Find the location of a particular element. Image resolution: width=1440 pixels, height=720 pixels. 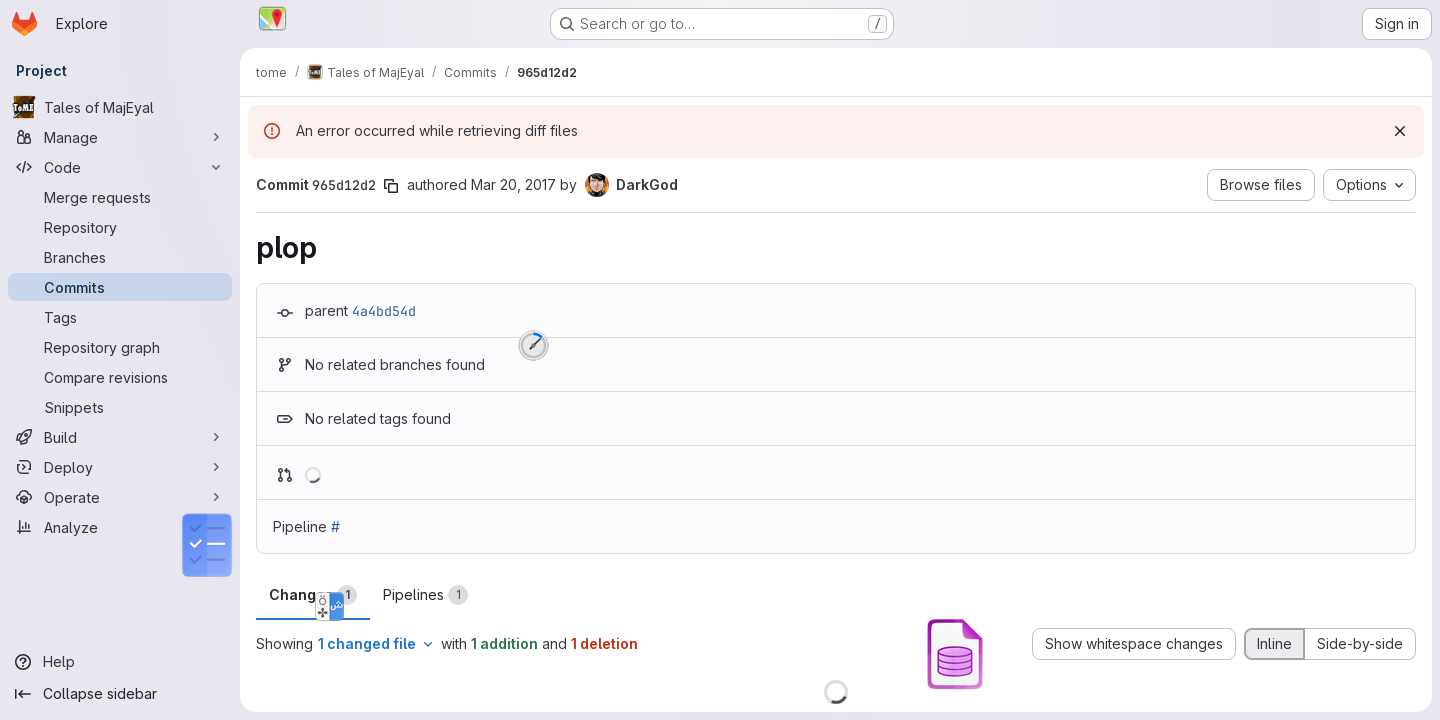

open sysprof system profiler is located at coordinates (533, 345).